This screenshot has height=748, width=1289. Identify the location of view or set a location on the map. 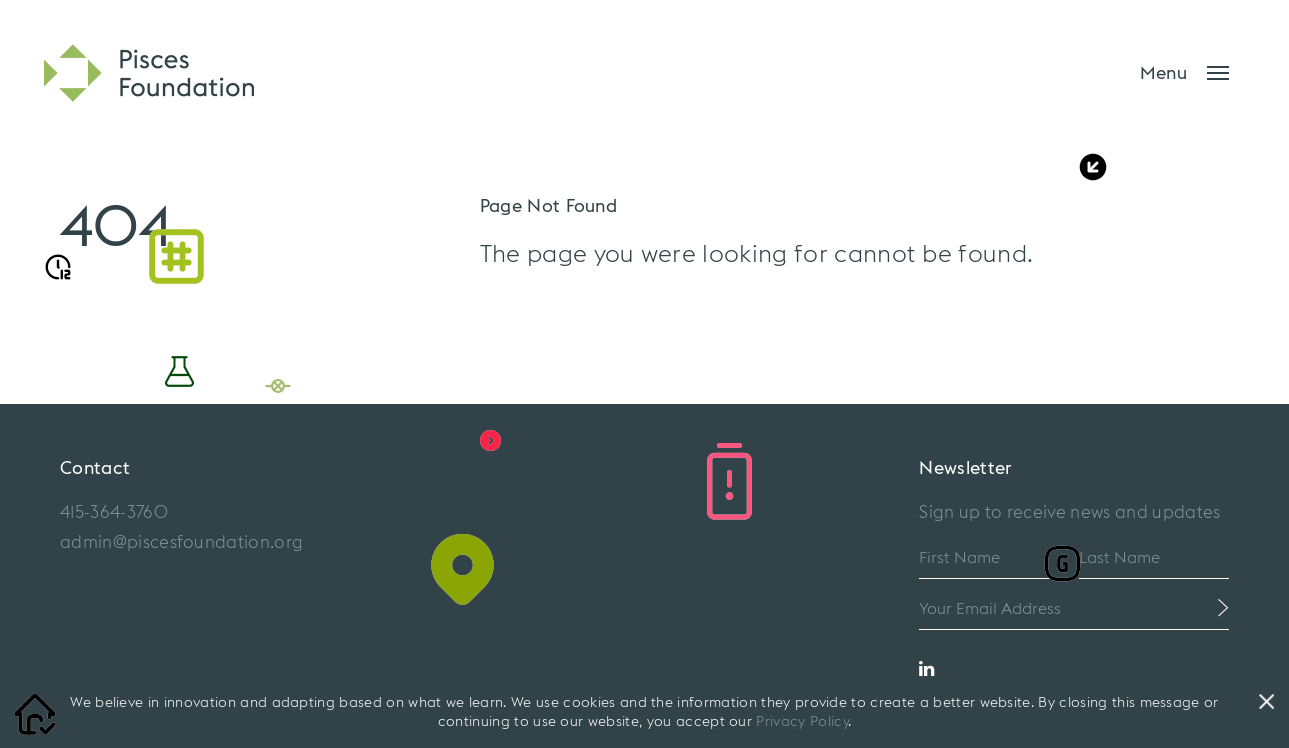
(462, 568).